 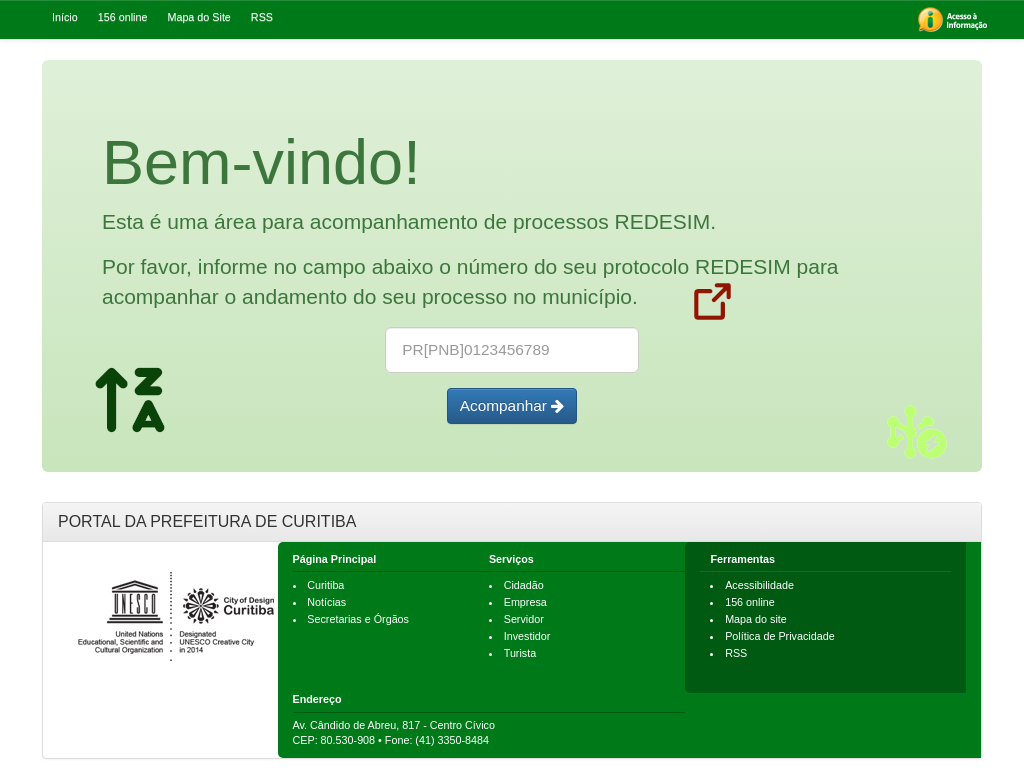 What do you see at coordinates (712, 301) in the screenshot?
I see `open link in a new window or tab` at bounding box center [712, 301].